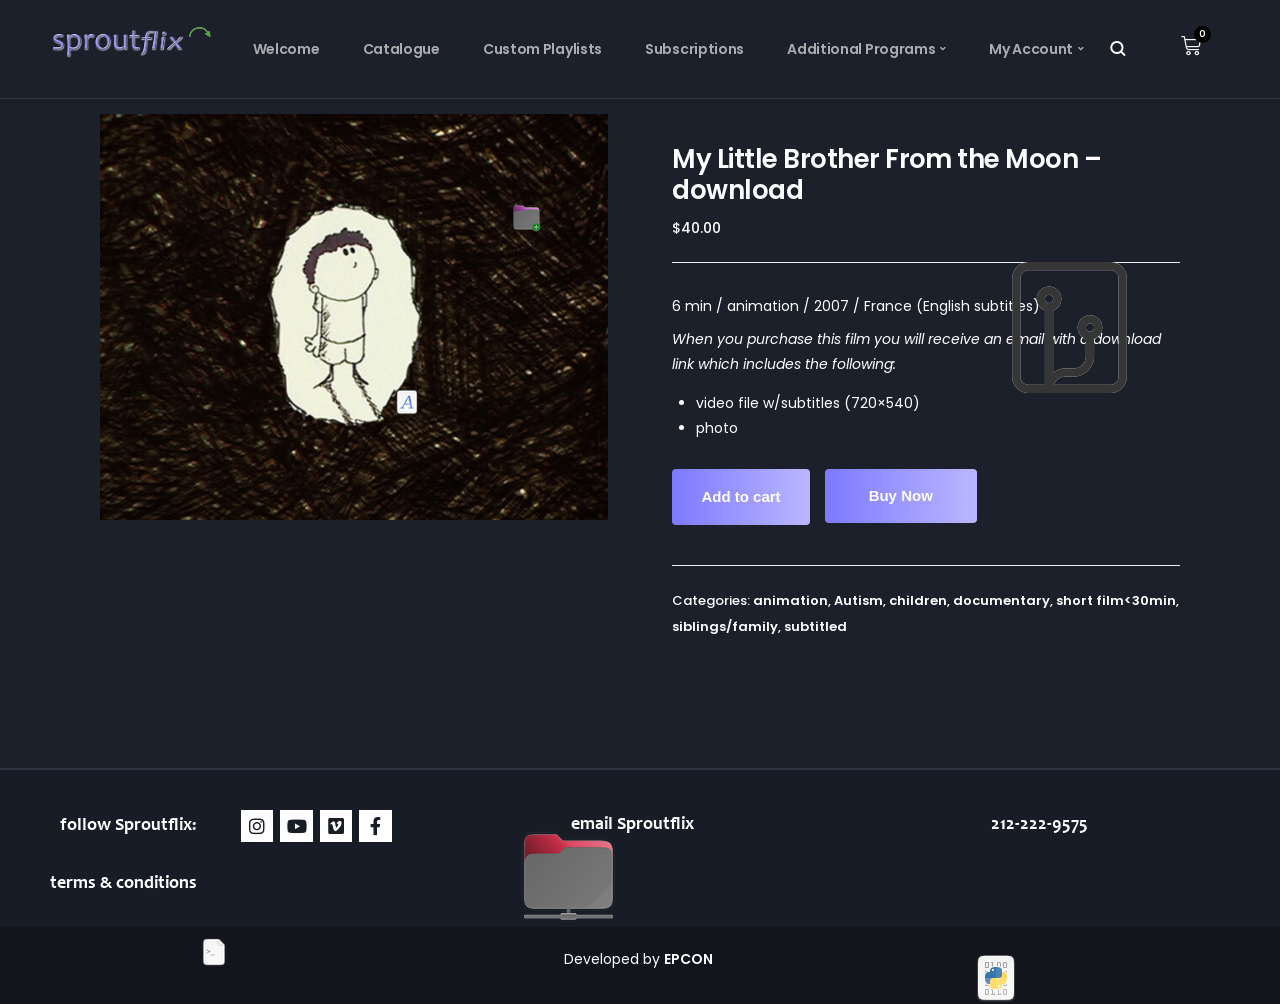 The height and width of the screenshot is (1004, 1280). Describe the element at coordinates (996, 978) in the screenshot. I see `python bytecode file (.pyc)` at that location.